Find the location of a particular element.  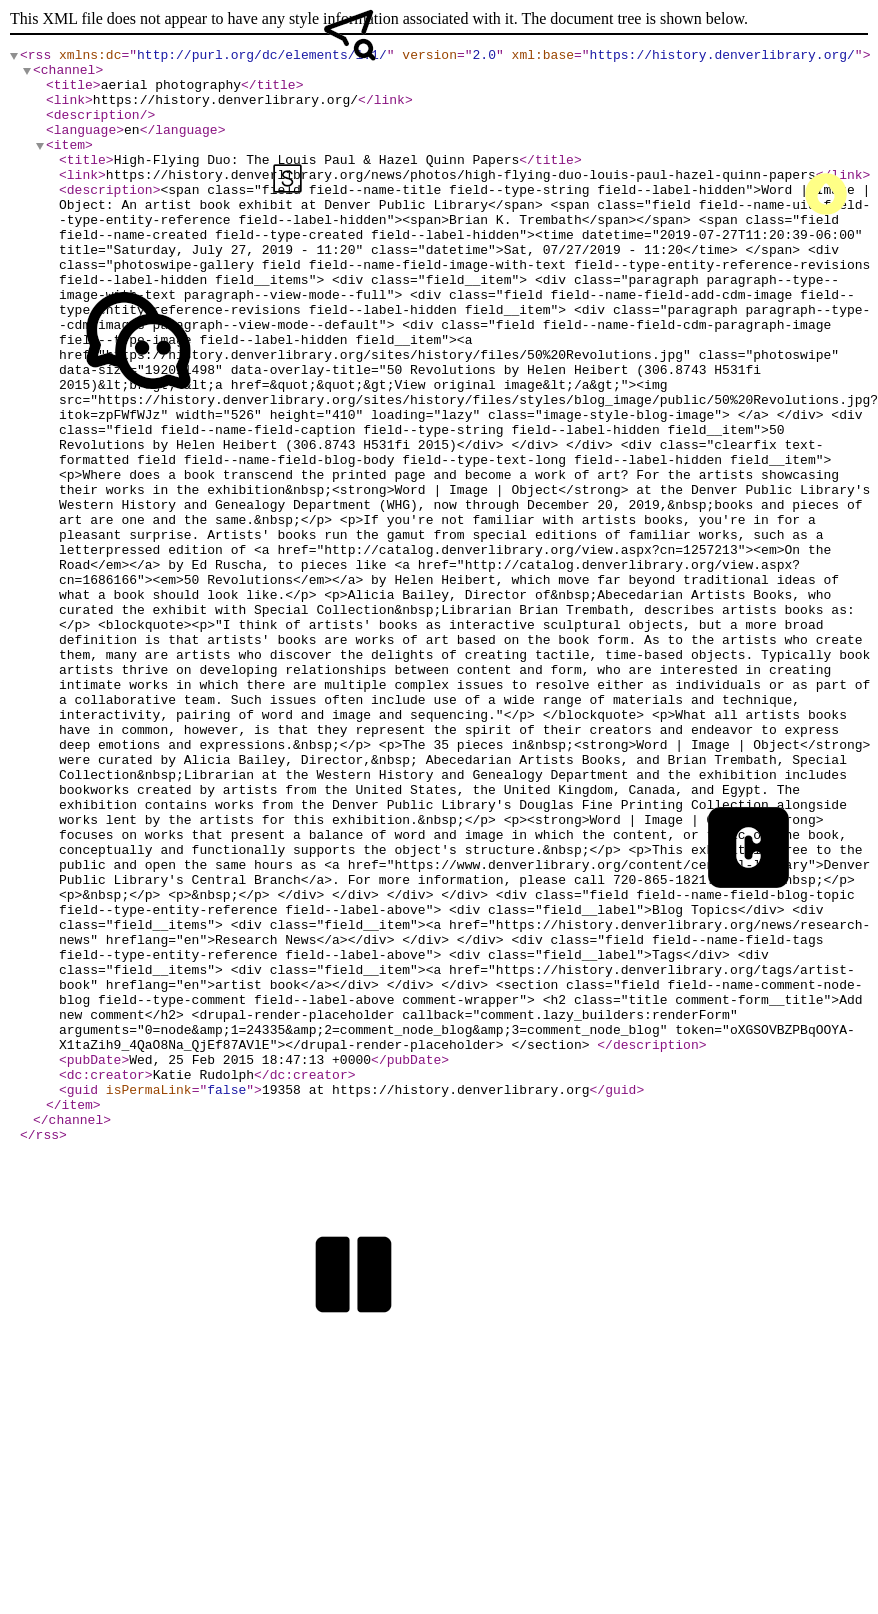

adjust color or ink settings is located at coordinates (826, 194).